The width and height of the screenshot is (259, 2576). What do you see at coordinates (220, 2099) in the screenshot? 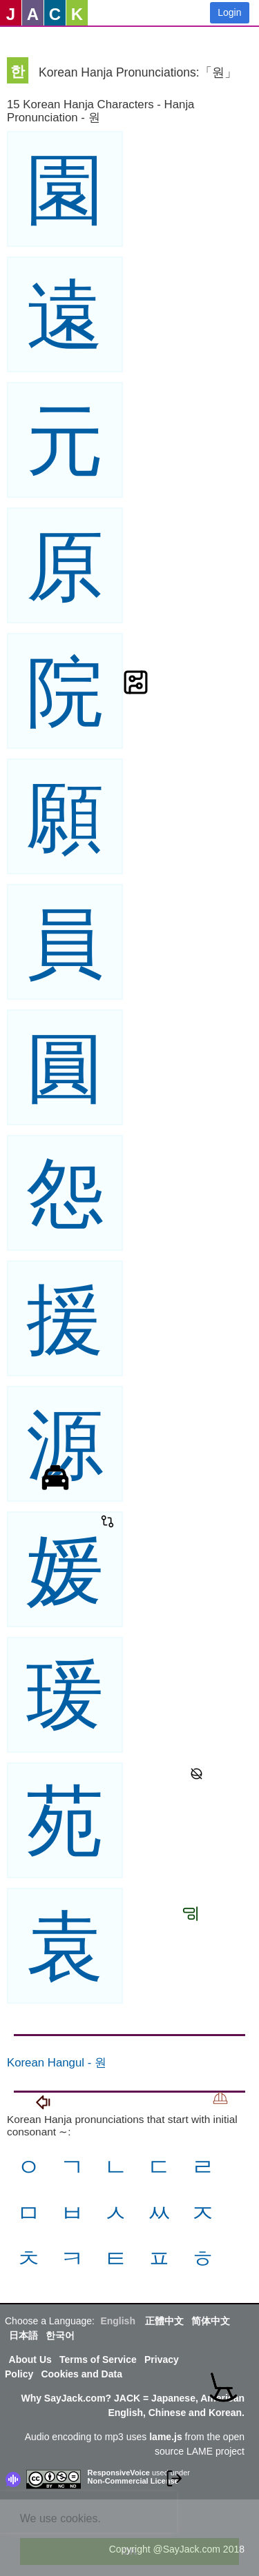
I see `access construction or work site settings` at bounding box center [220, 2099].